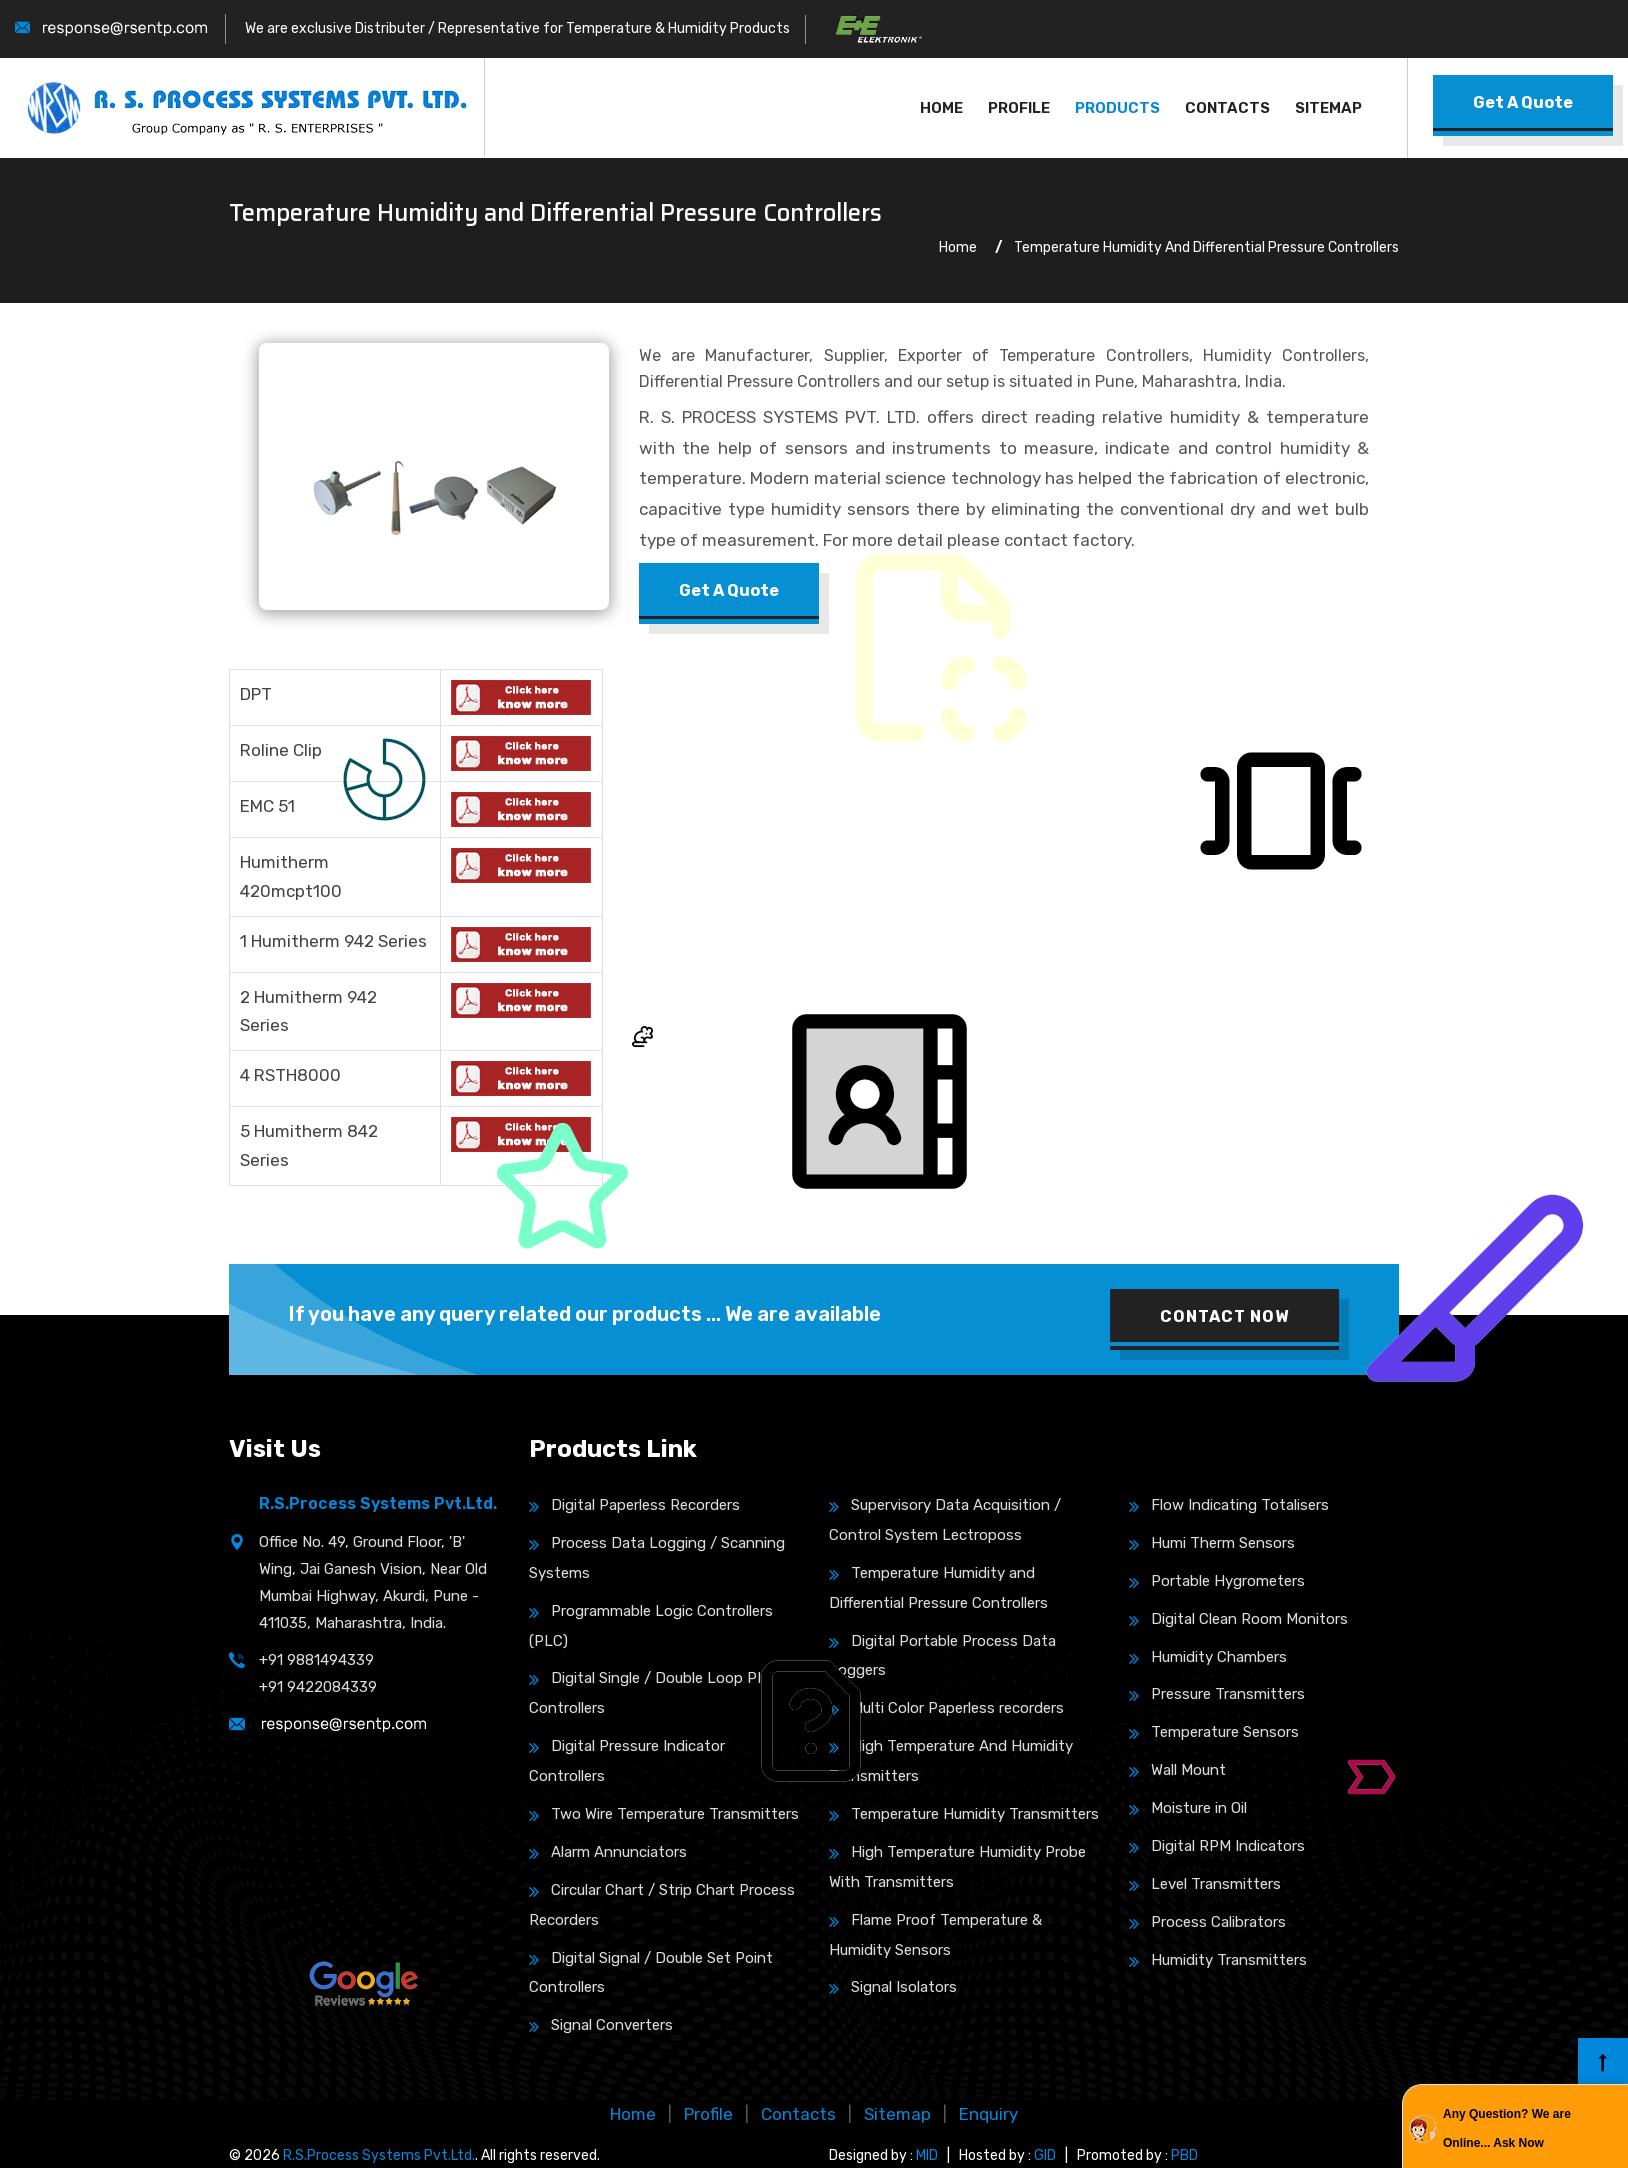  Describe the element at coordinates (1475, 1293) in the screenshot. I see `slice or cut selected content` at that location.